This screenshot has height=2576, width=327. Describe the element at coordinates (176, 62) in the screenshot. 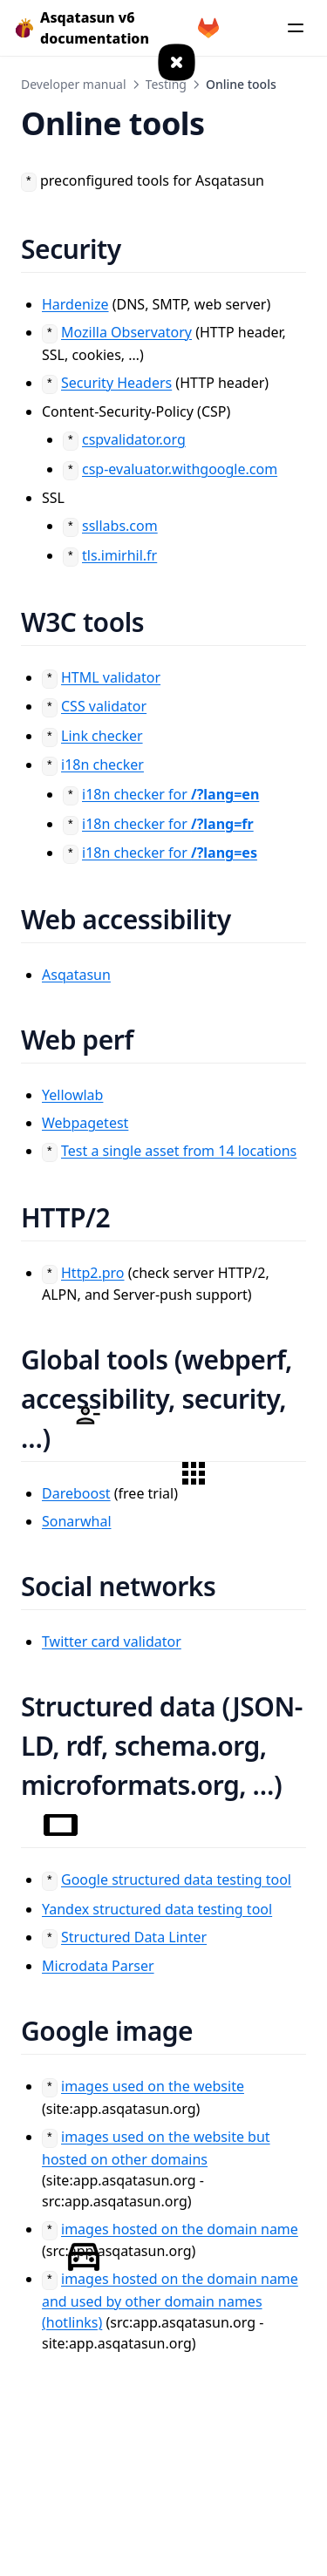

I see `close or dismiss a modal window` at that location.